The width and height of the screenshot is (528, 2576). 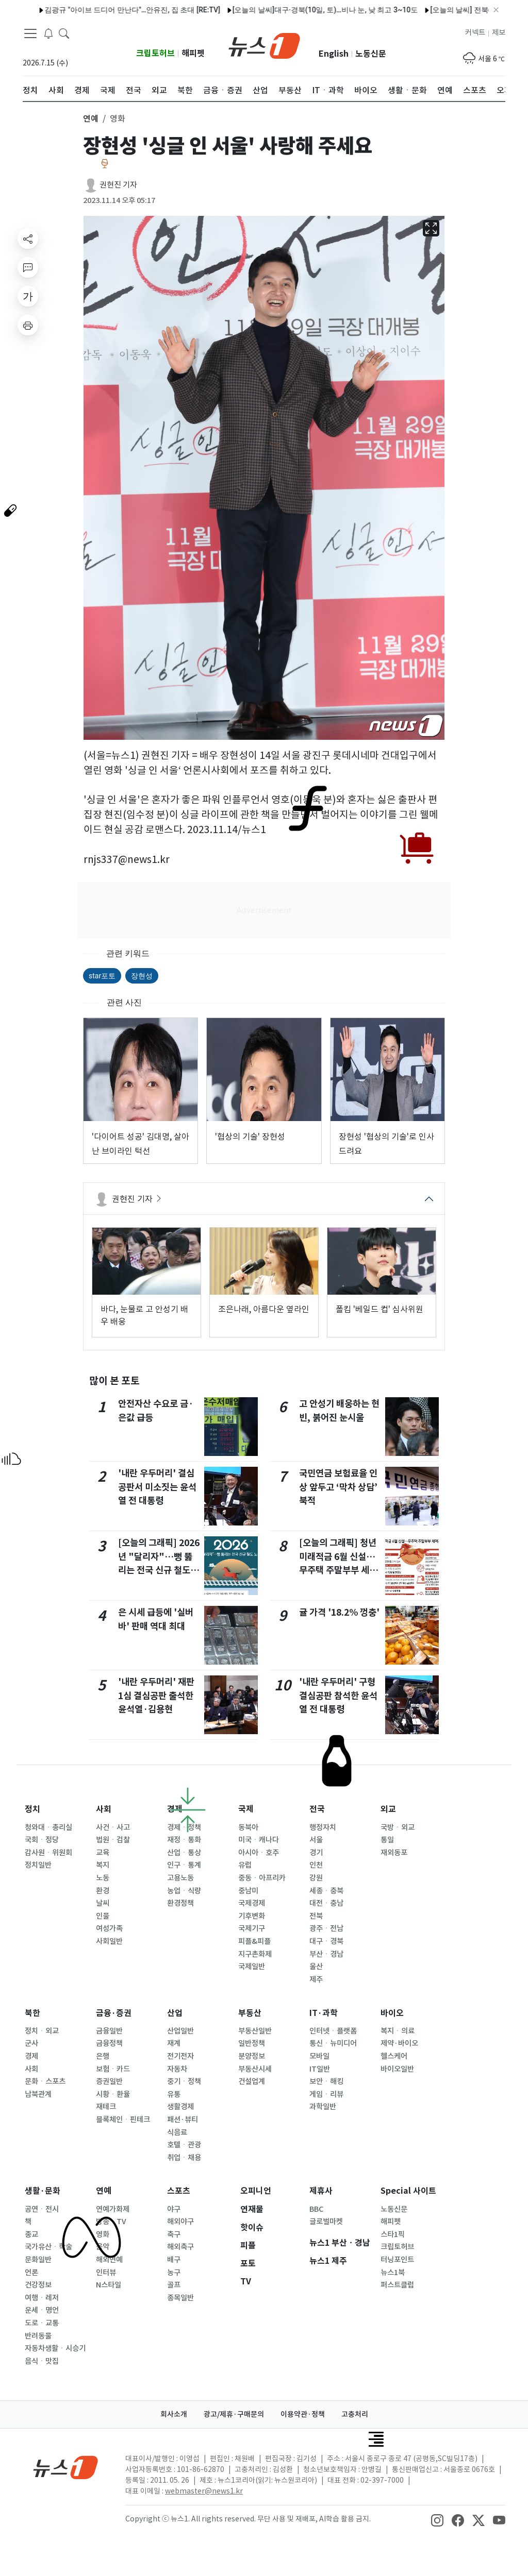 I want to click on Meta company logo, so click(x=91, y=2237).